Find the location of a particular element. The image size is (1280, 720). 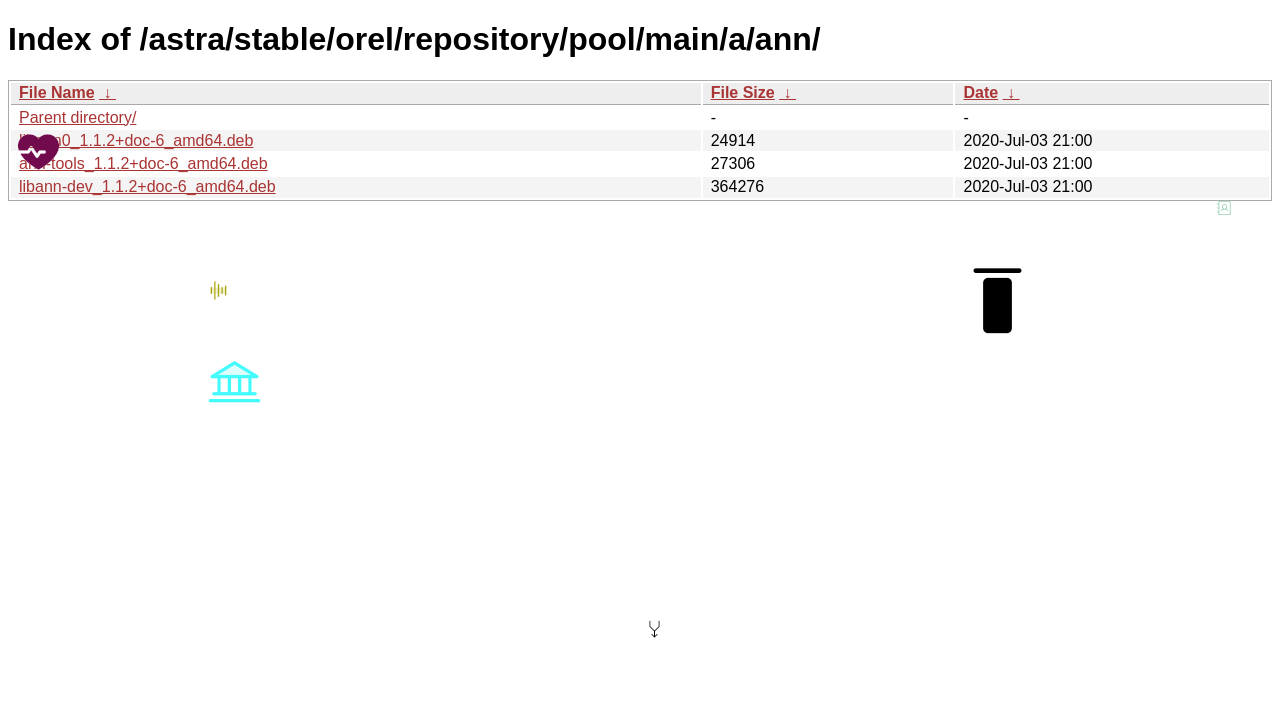

open your contacts or address book is located at coordinates (1224, 208).